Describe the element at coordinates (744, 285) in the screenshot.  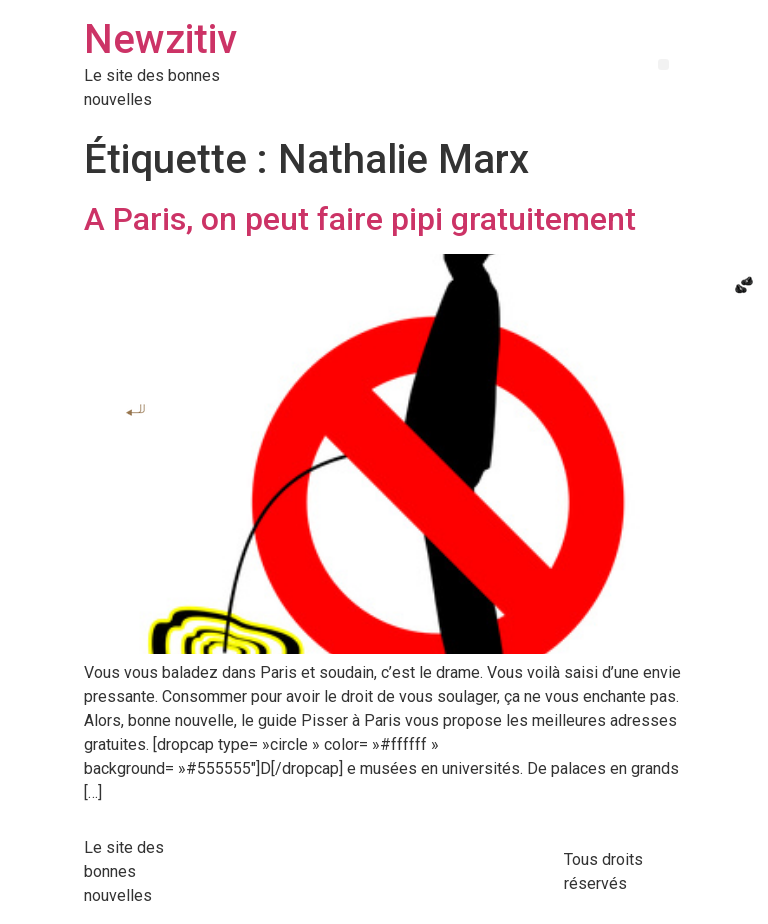
I see `beats wireless earbuds device icon` at that location.